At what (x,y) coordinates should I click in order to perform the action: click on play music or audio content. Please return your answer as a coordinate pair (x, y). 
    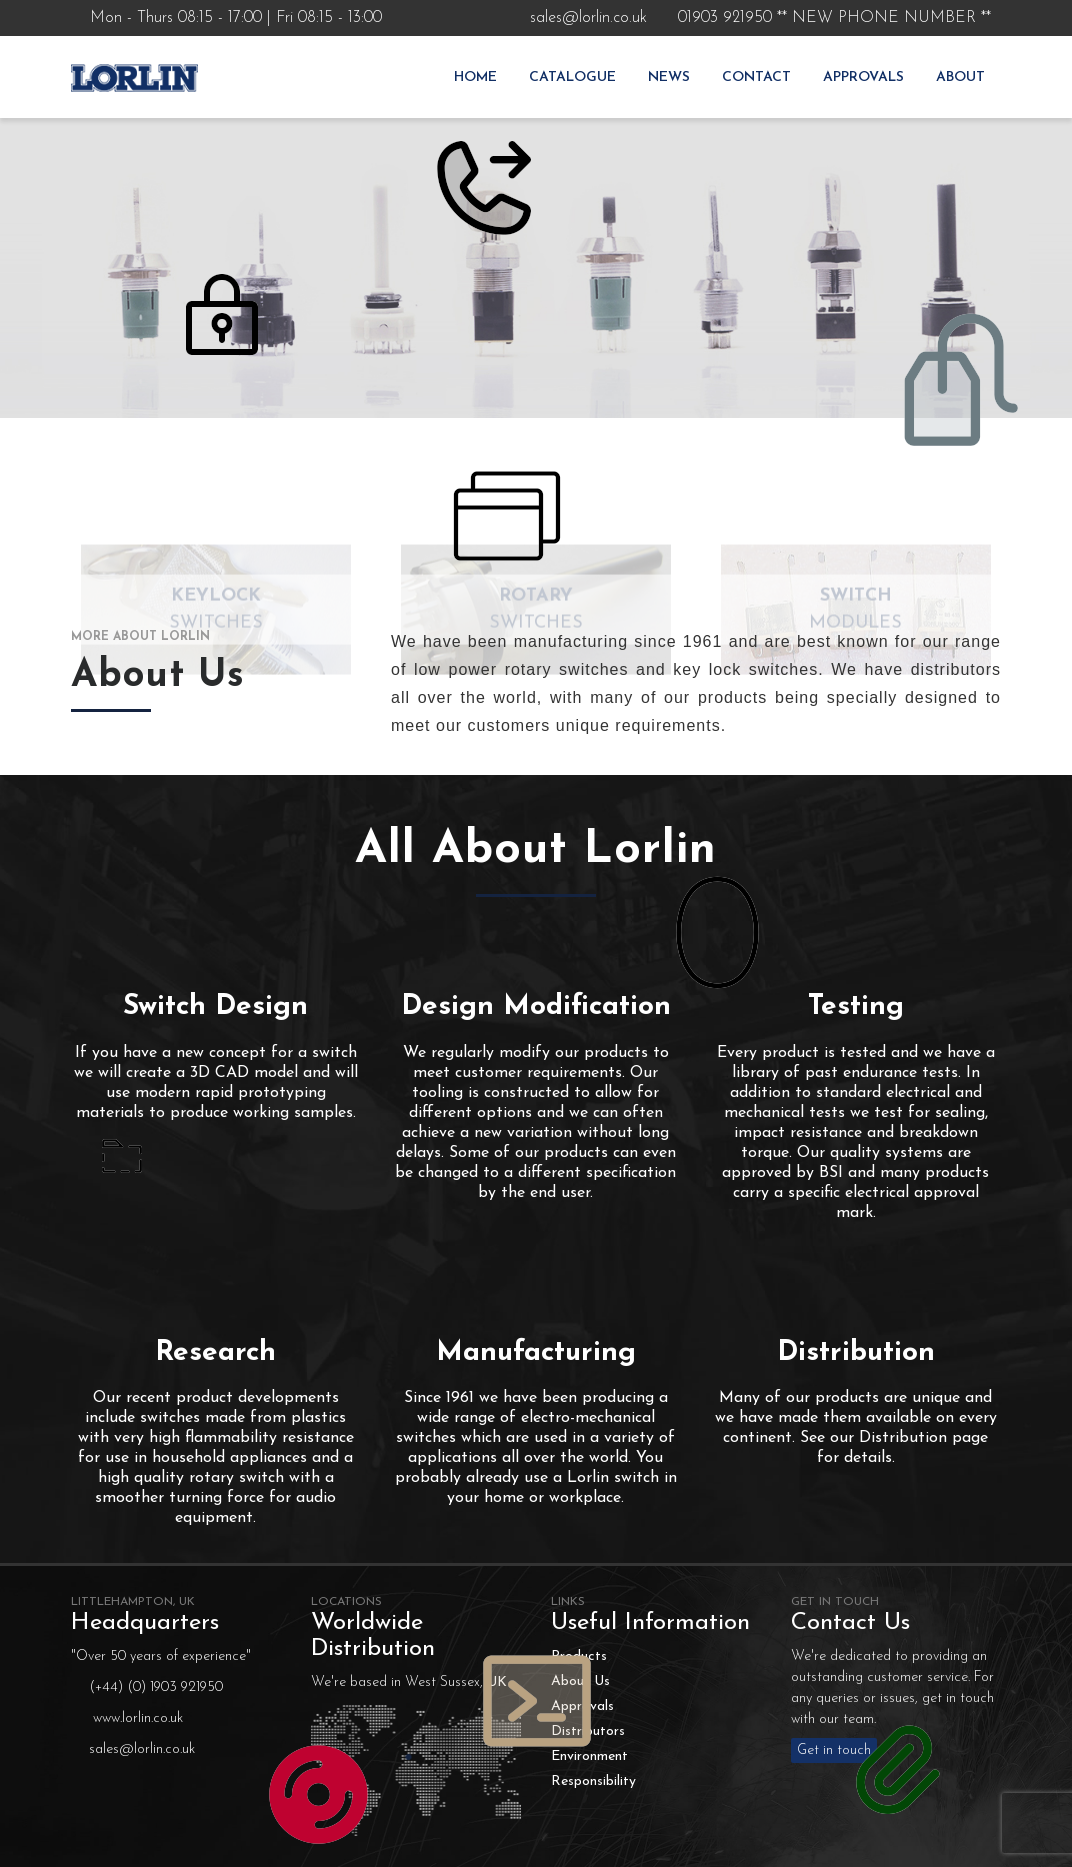
    Looking at the image, I should click on (318, 1794).